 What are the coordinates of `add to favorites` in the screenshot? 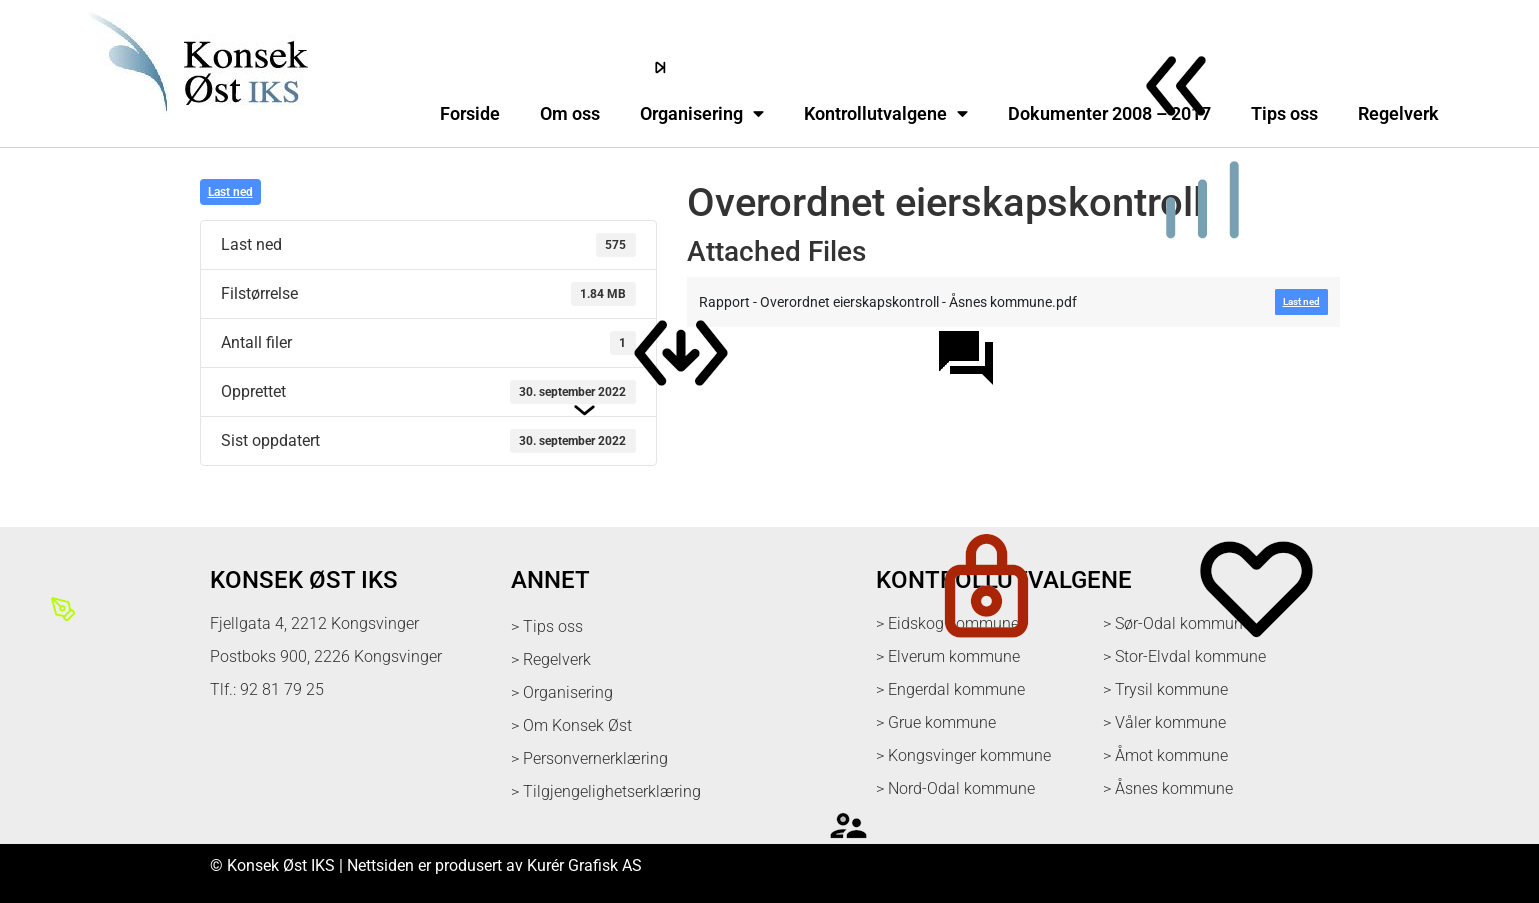 It's located at (1256, 586).